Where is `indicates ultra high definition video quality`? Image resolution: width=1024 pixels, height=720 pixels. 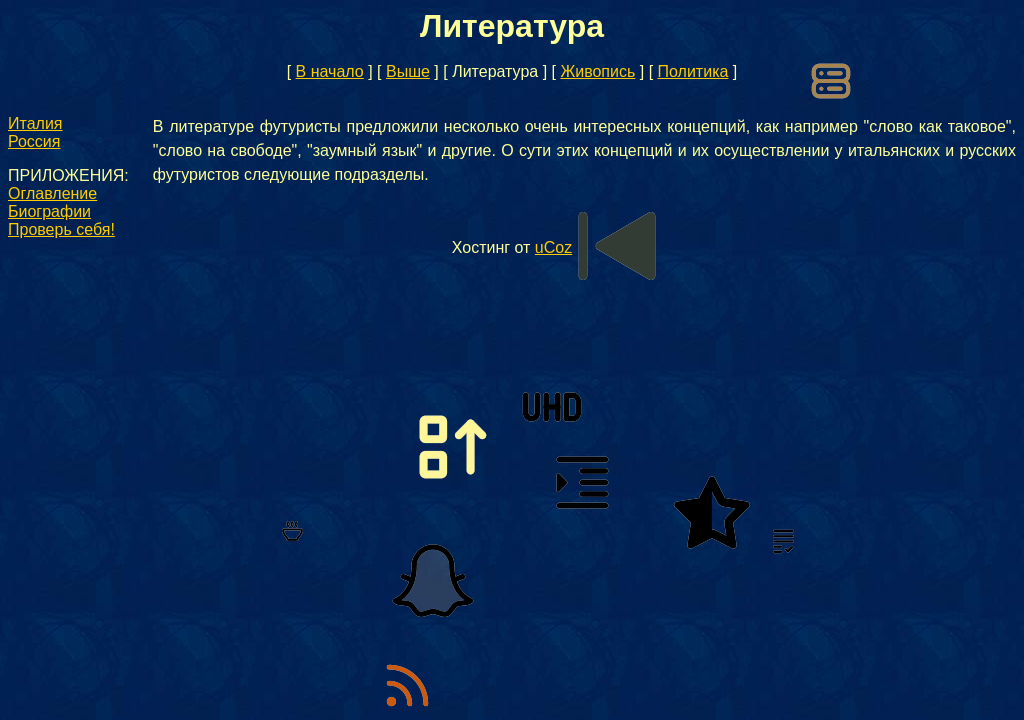 indicates ultra high definition video quality is located at coordinates (552, 407).